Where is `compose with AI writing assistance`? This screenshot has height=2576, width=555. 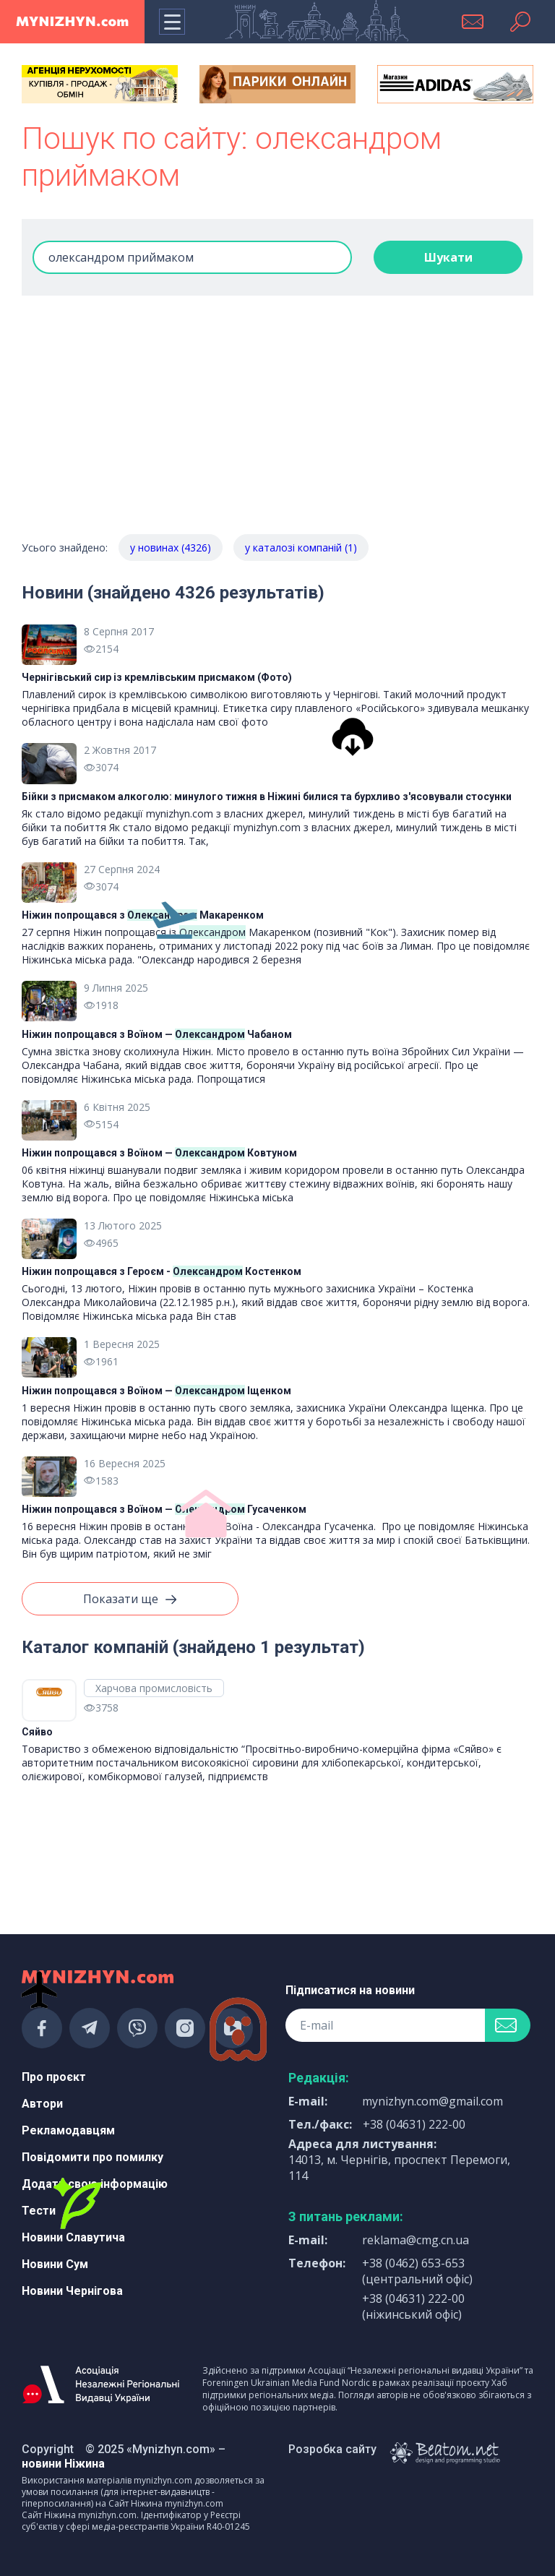 compose with AI writing assistance is located at coordinates (81, 2205).